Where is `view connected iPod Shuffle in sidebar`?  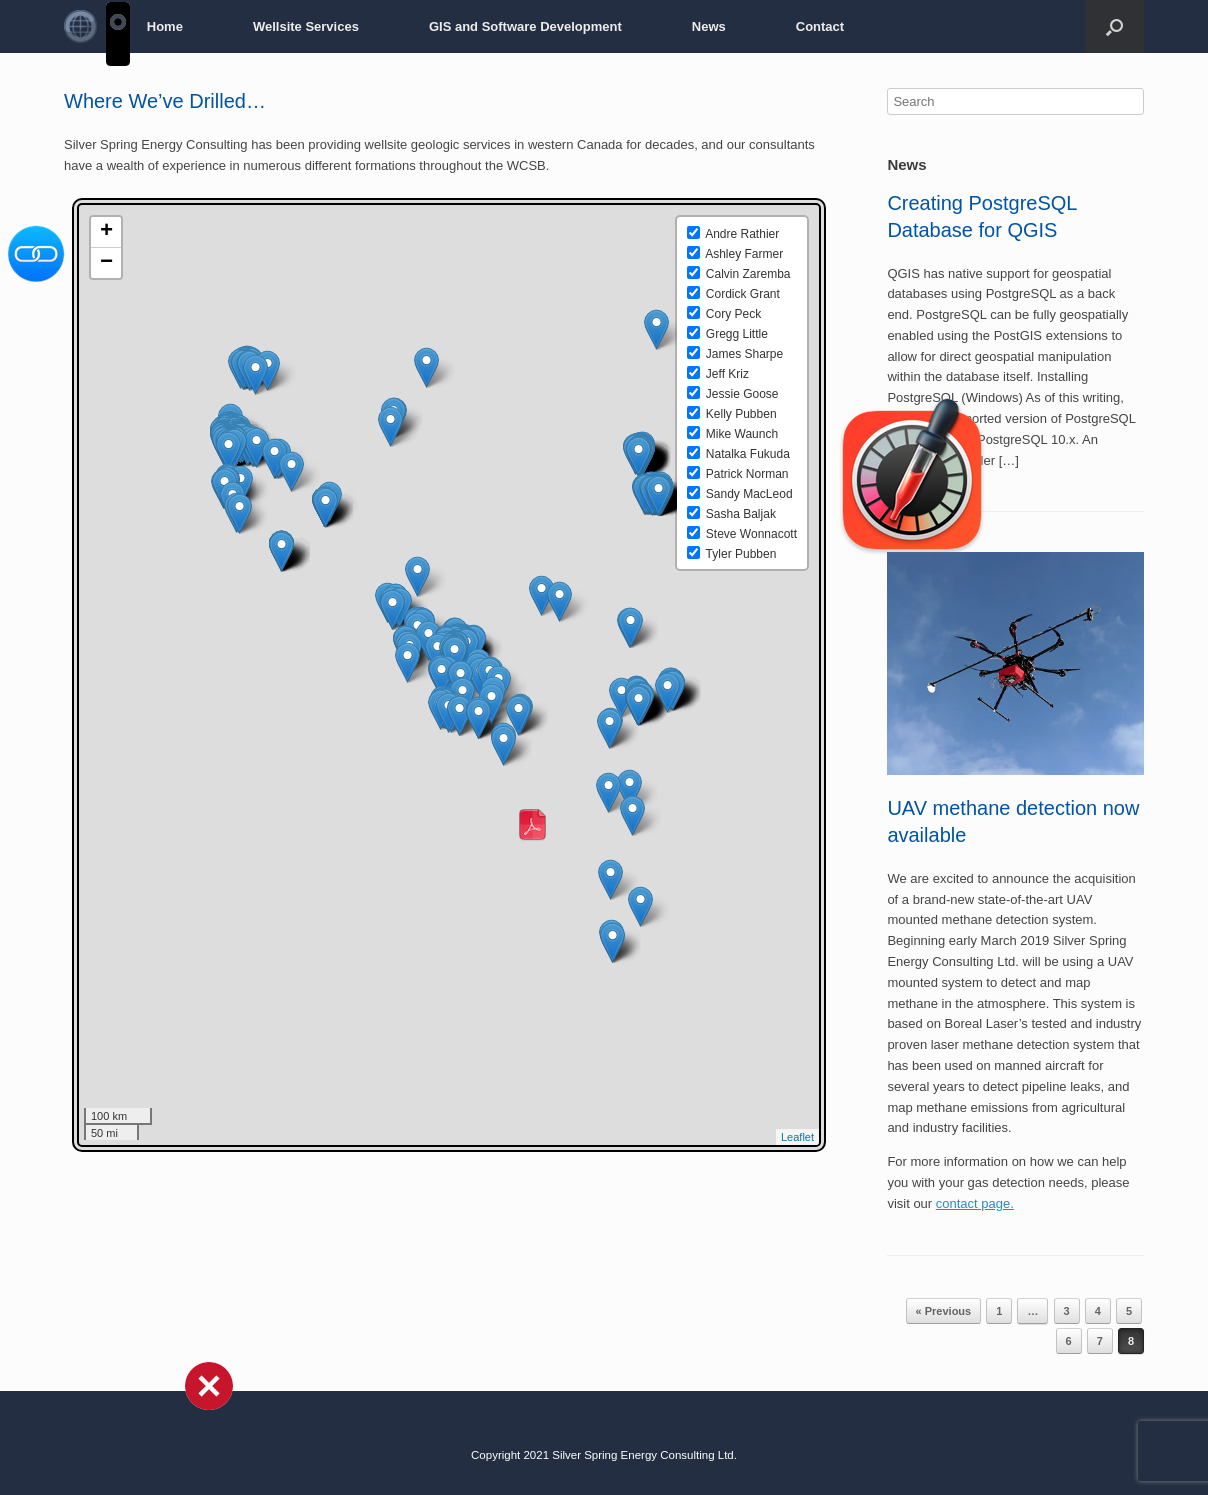 view connected iPod Shuffle in sidebar is located at coordinates (118, 34).